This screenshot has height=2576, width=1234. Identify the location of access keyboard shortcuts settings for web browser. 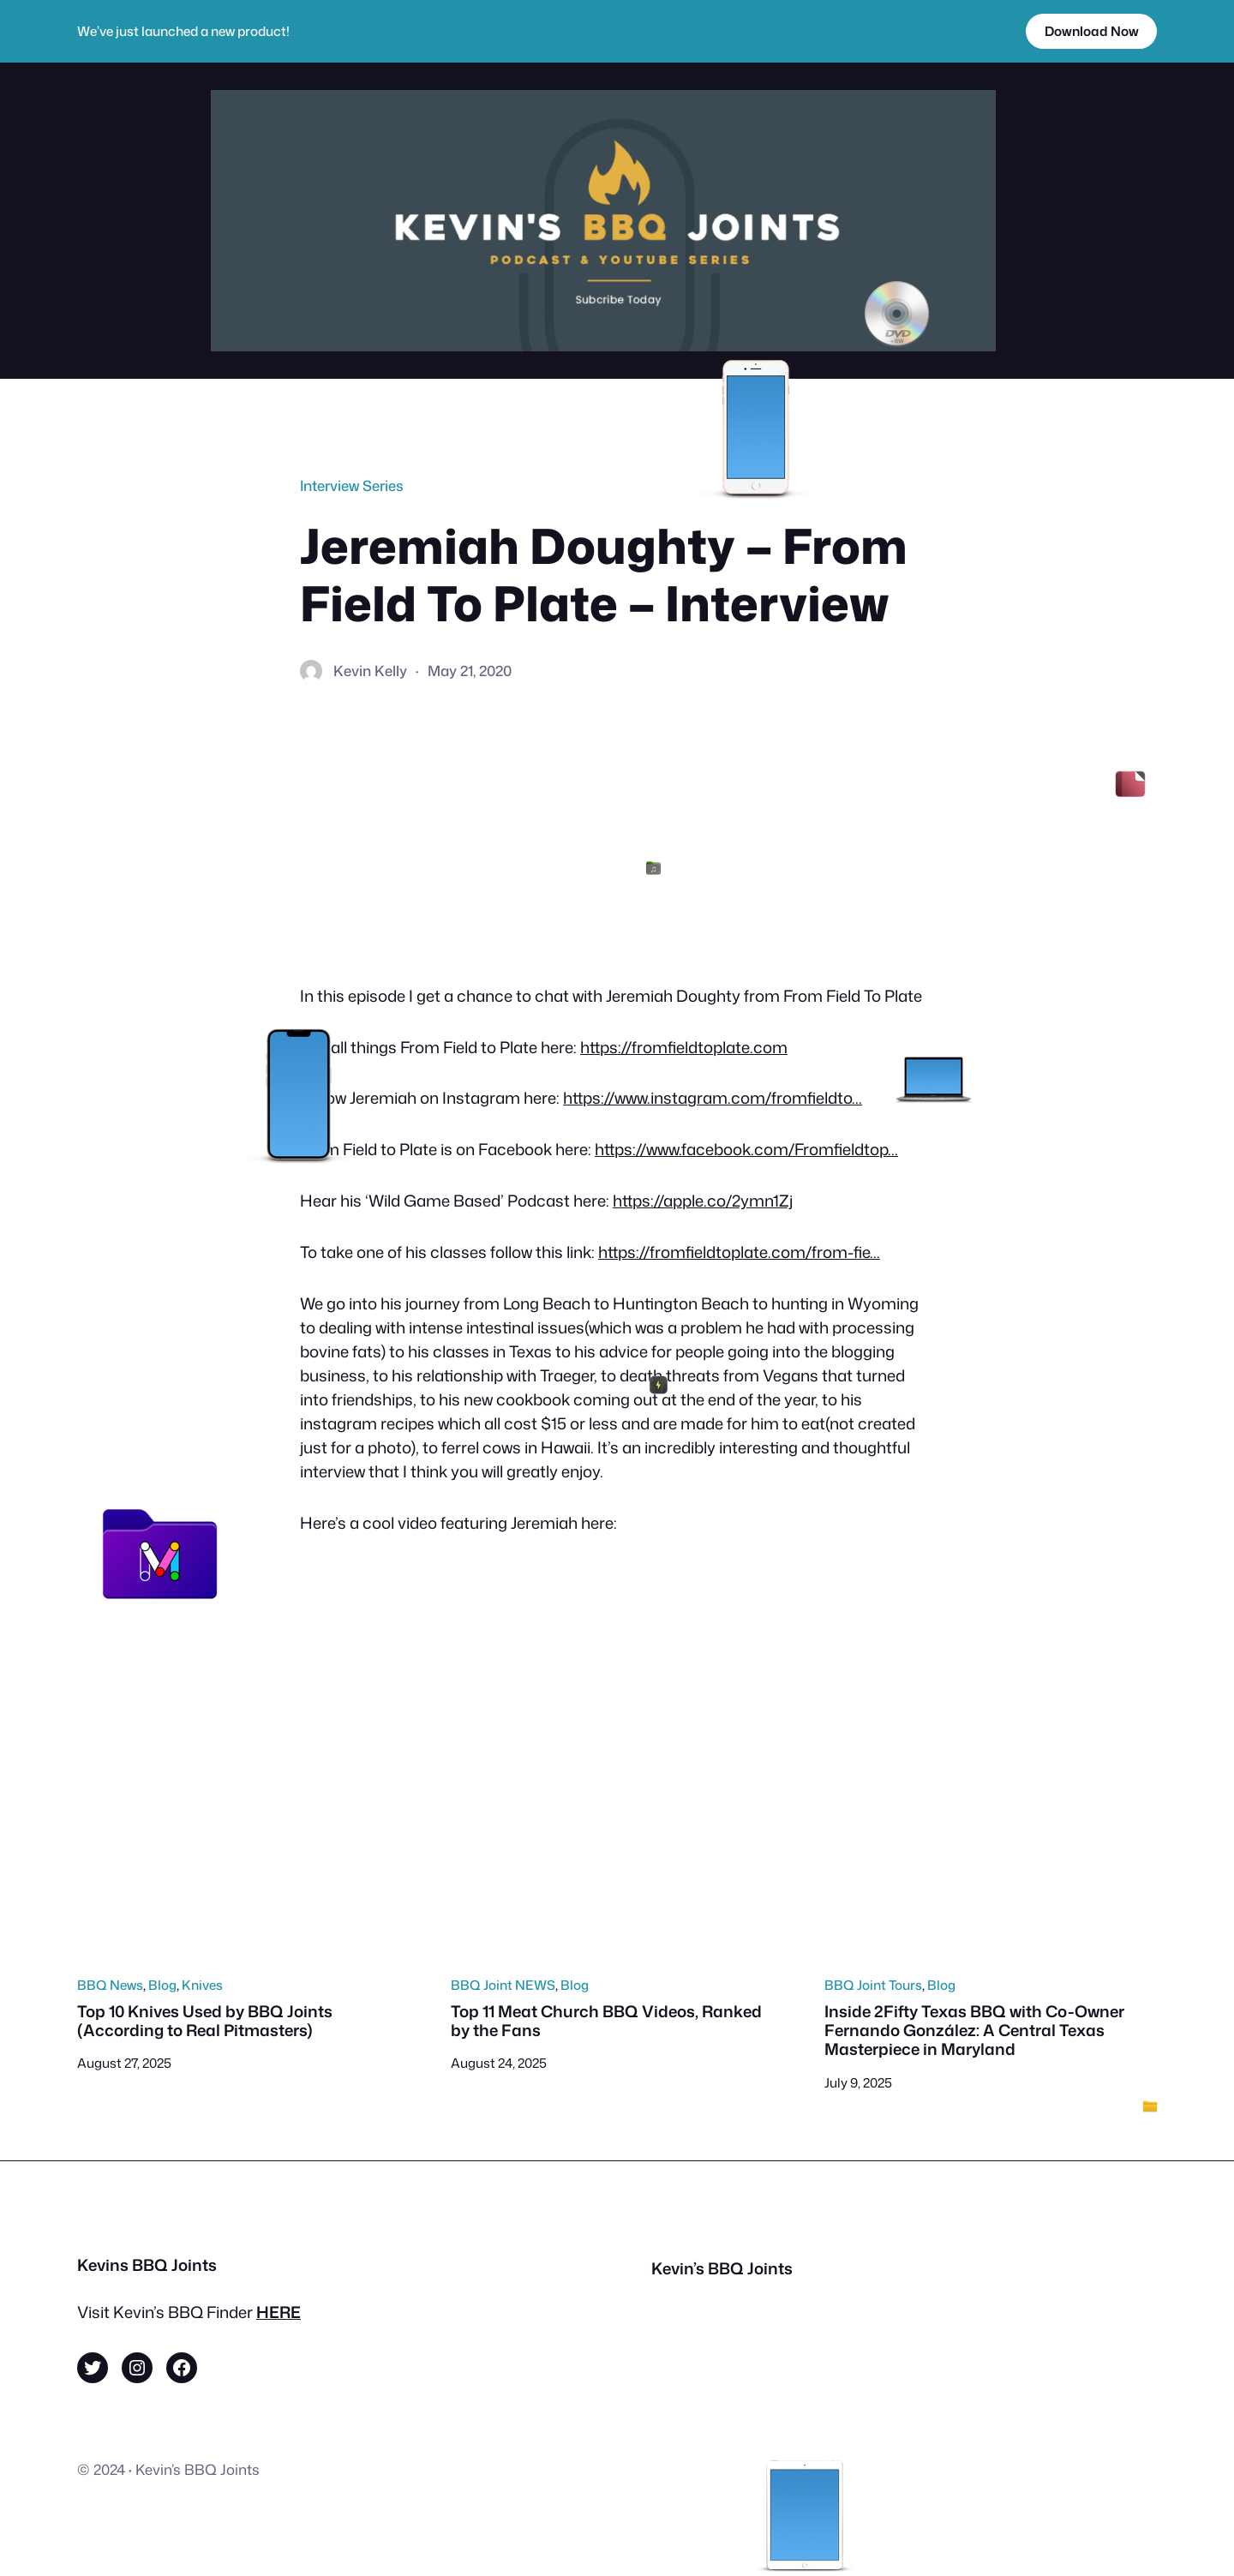
(658, 1385).